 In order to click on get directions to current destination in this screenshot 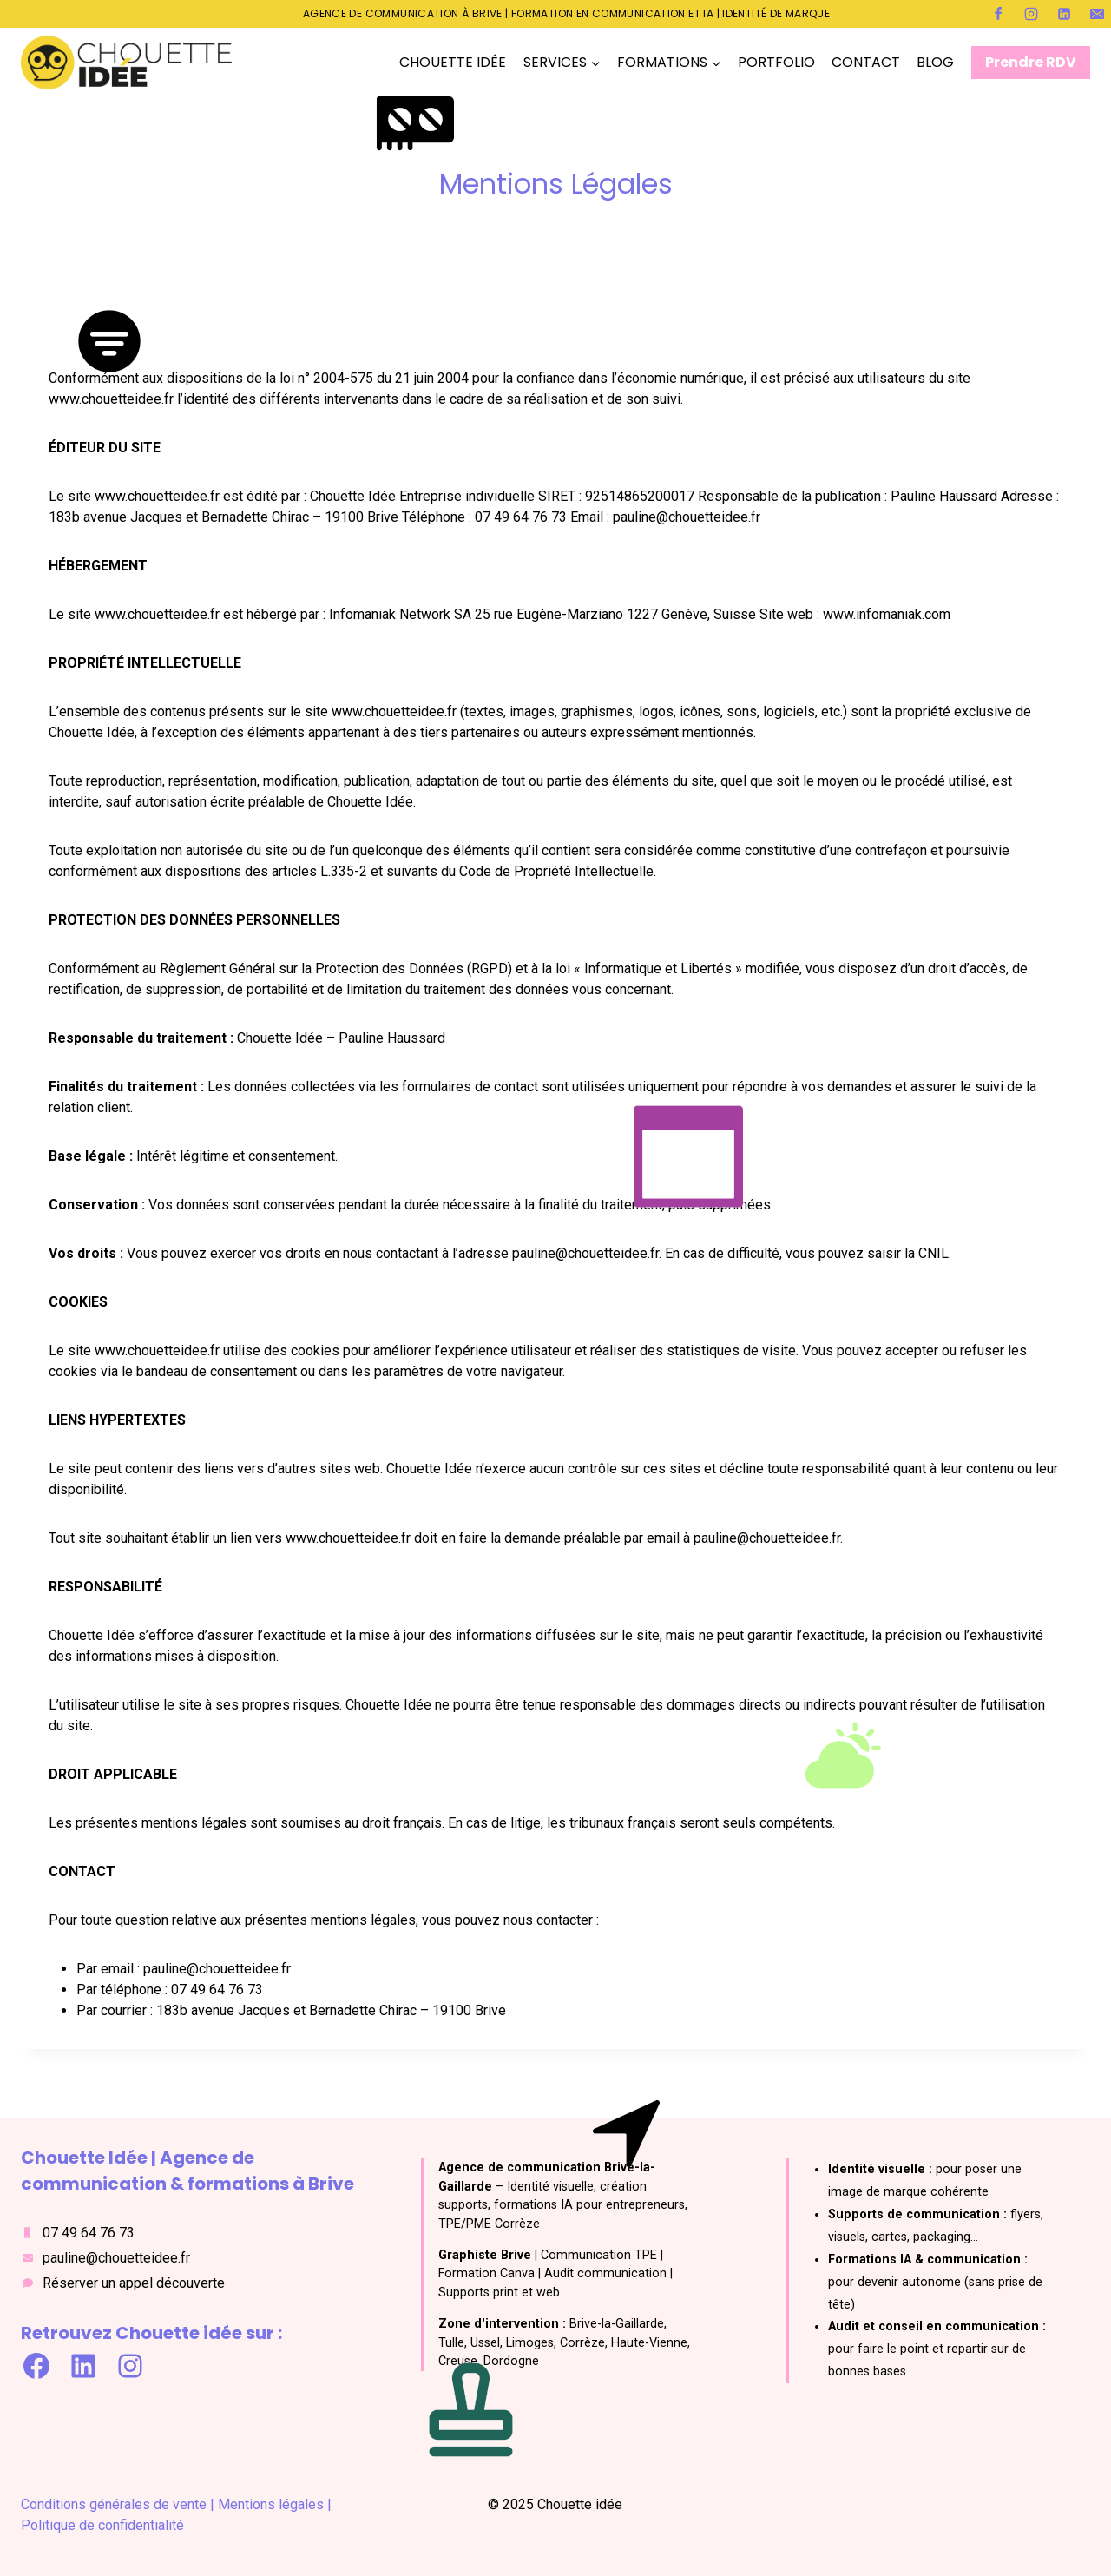, I will do `click(626, 2133)`.